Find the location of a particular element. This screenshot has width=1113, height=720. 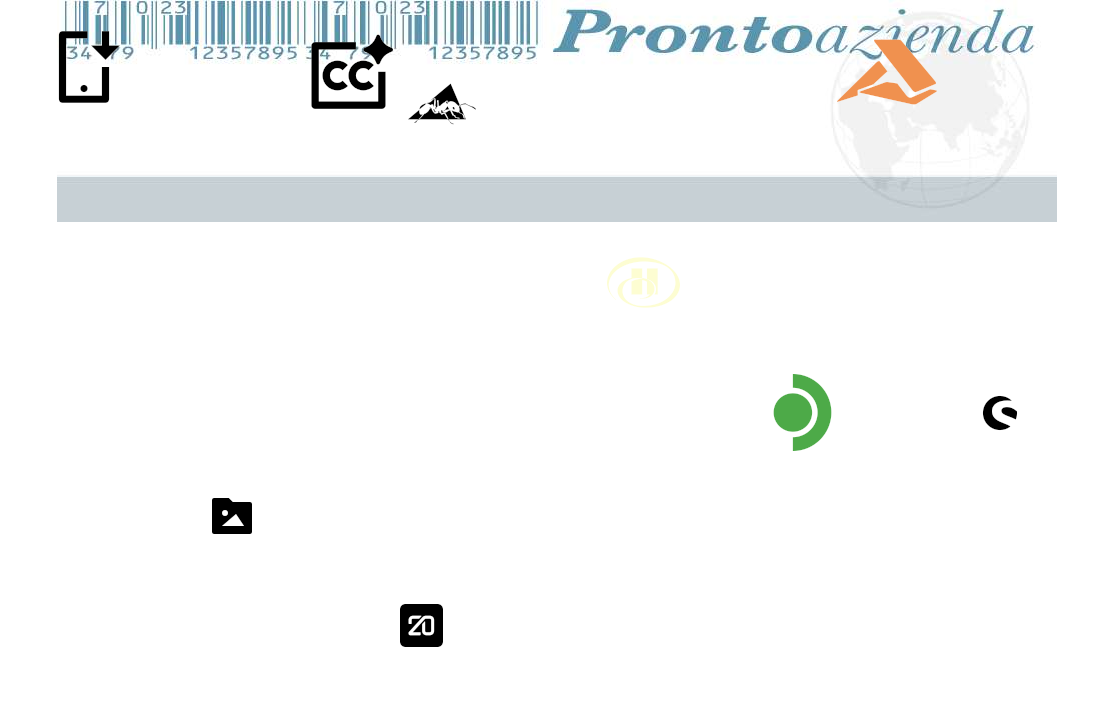

enable AI-powered closed captions is located at coordinates (348, 75).